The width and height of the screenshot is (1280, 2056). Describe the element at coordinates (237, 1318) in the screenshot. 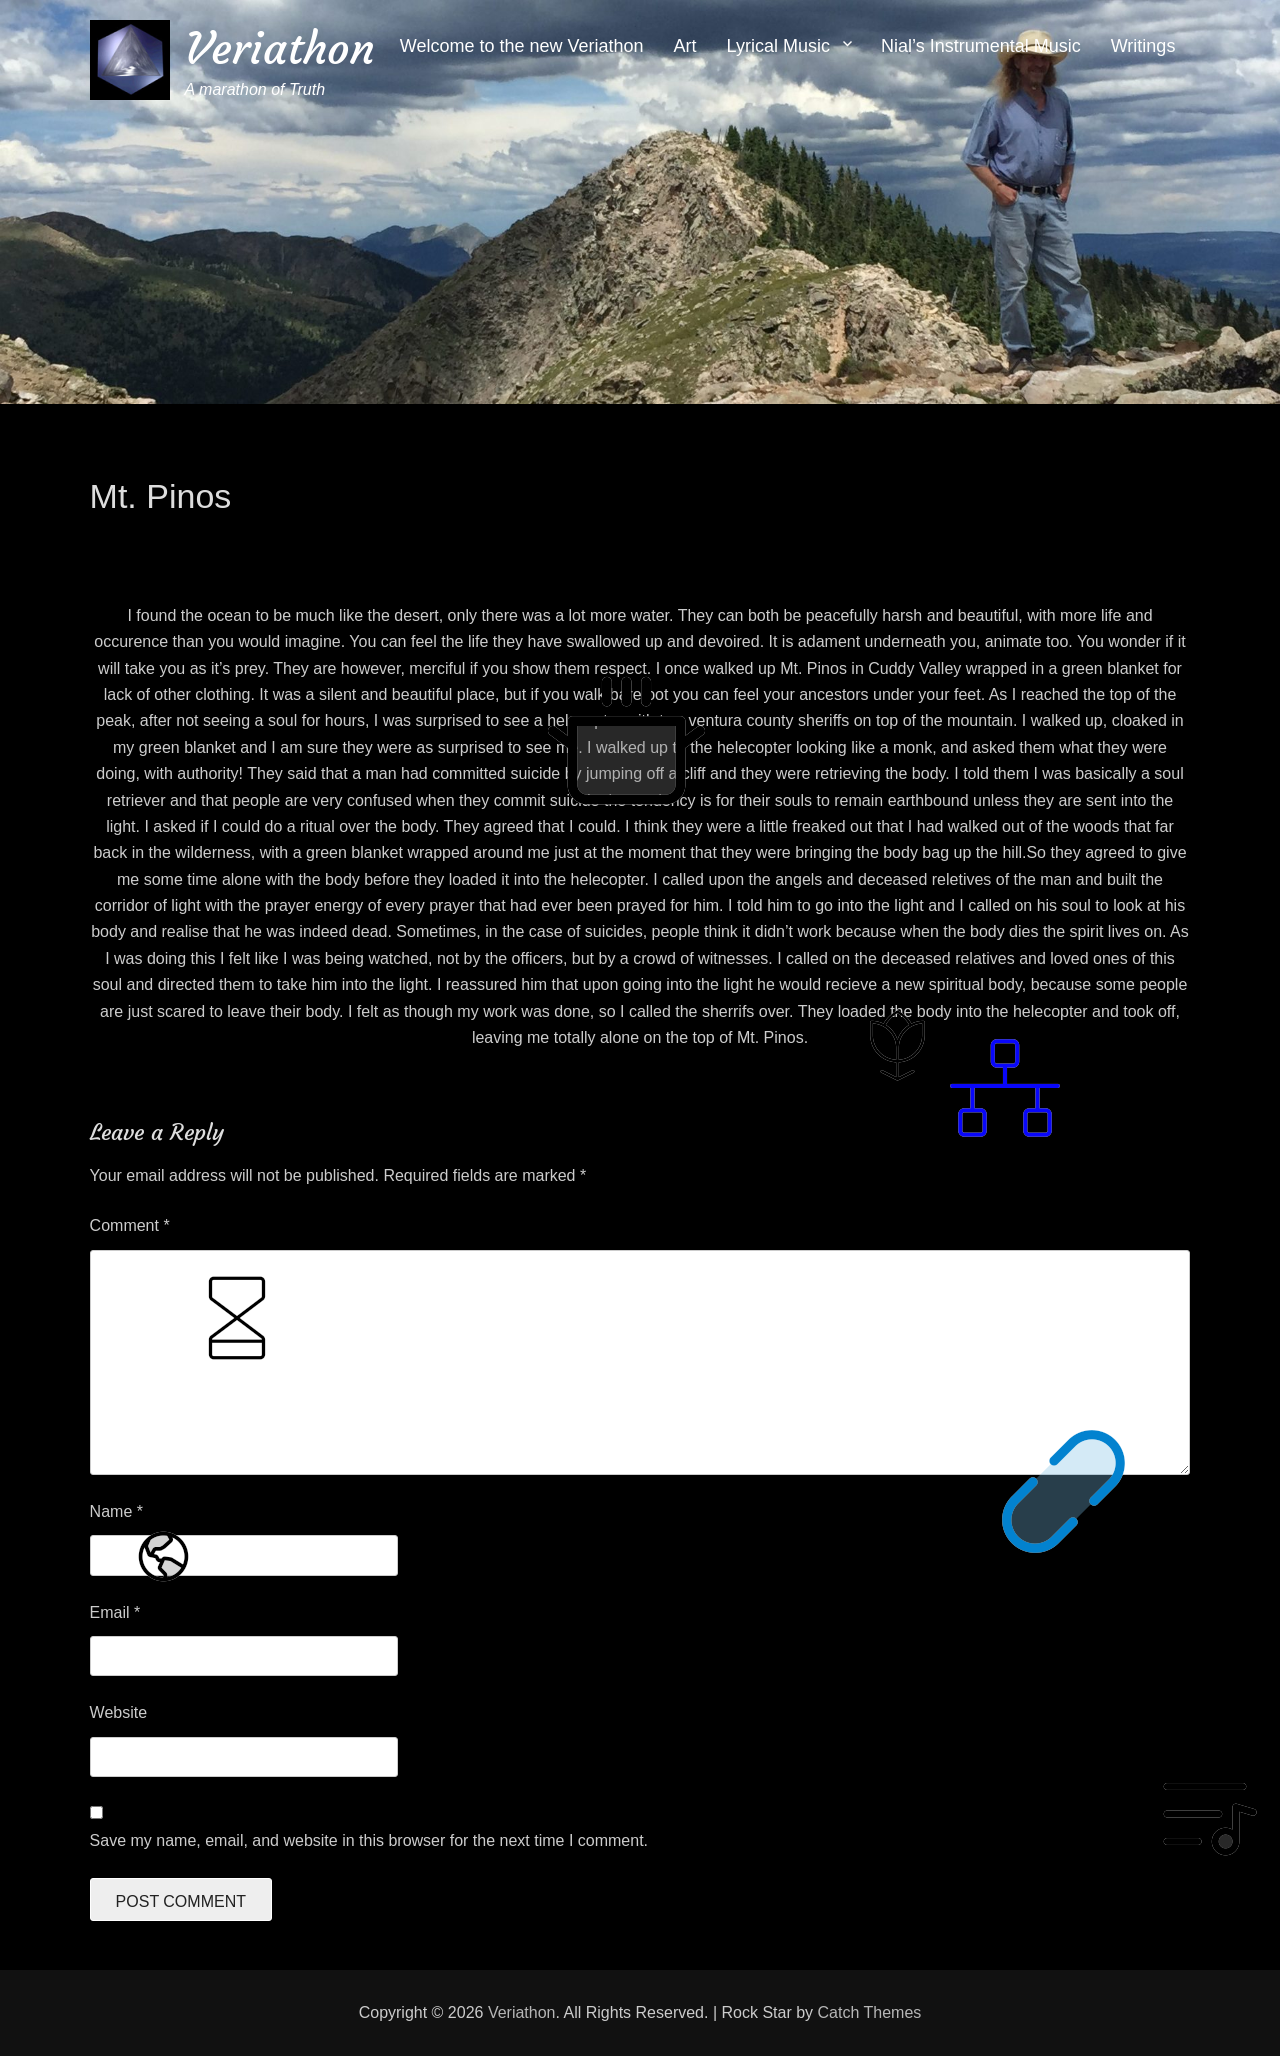

I see `indicates time is running low` at that location.